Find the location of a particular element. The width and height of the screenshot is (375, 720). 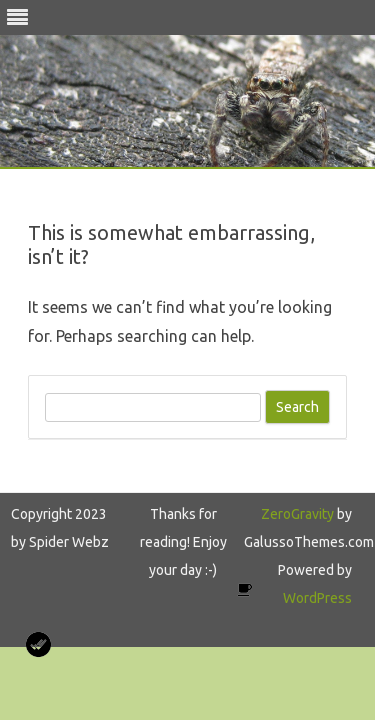

indicates task or item has been fully completed is located at coordinates (38, 644).